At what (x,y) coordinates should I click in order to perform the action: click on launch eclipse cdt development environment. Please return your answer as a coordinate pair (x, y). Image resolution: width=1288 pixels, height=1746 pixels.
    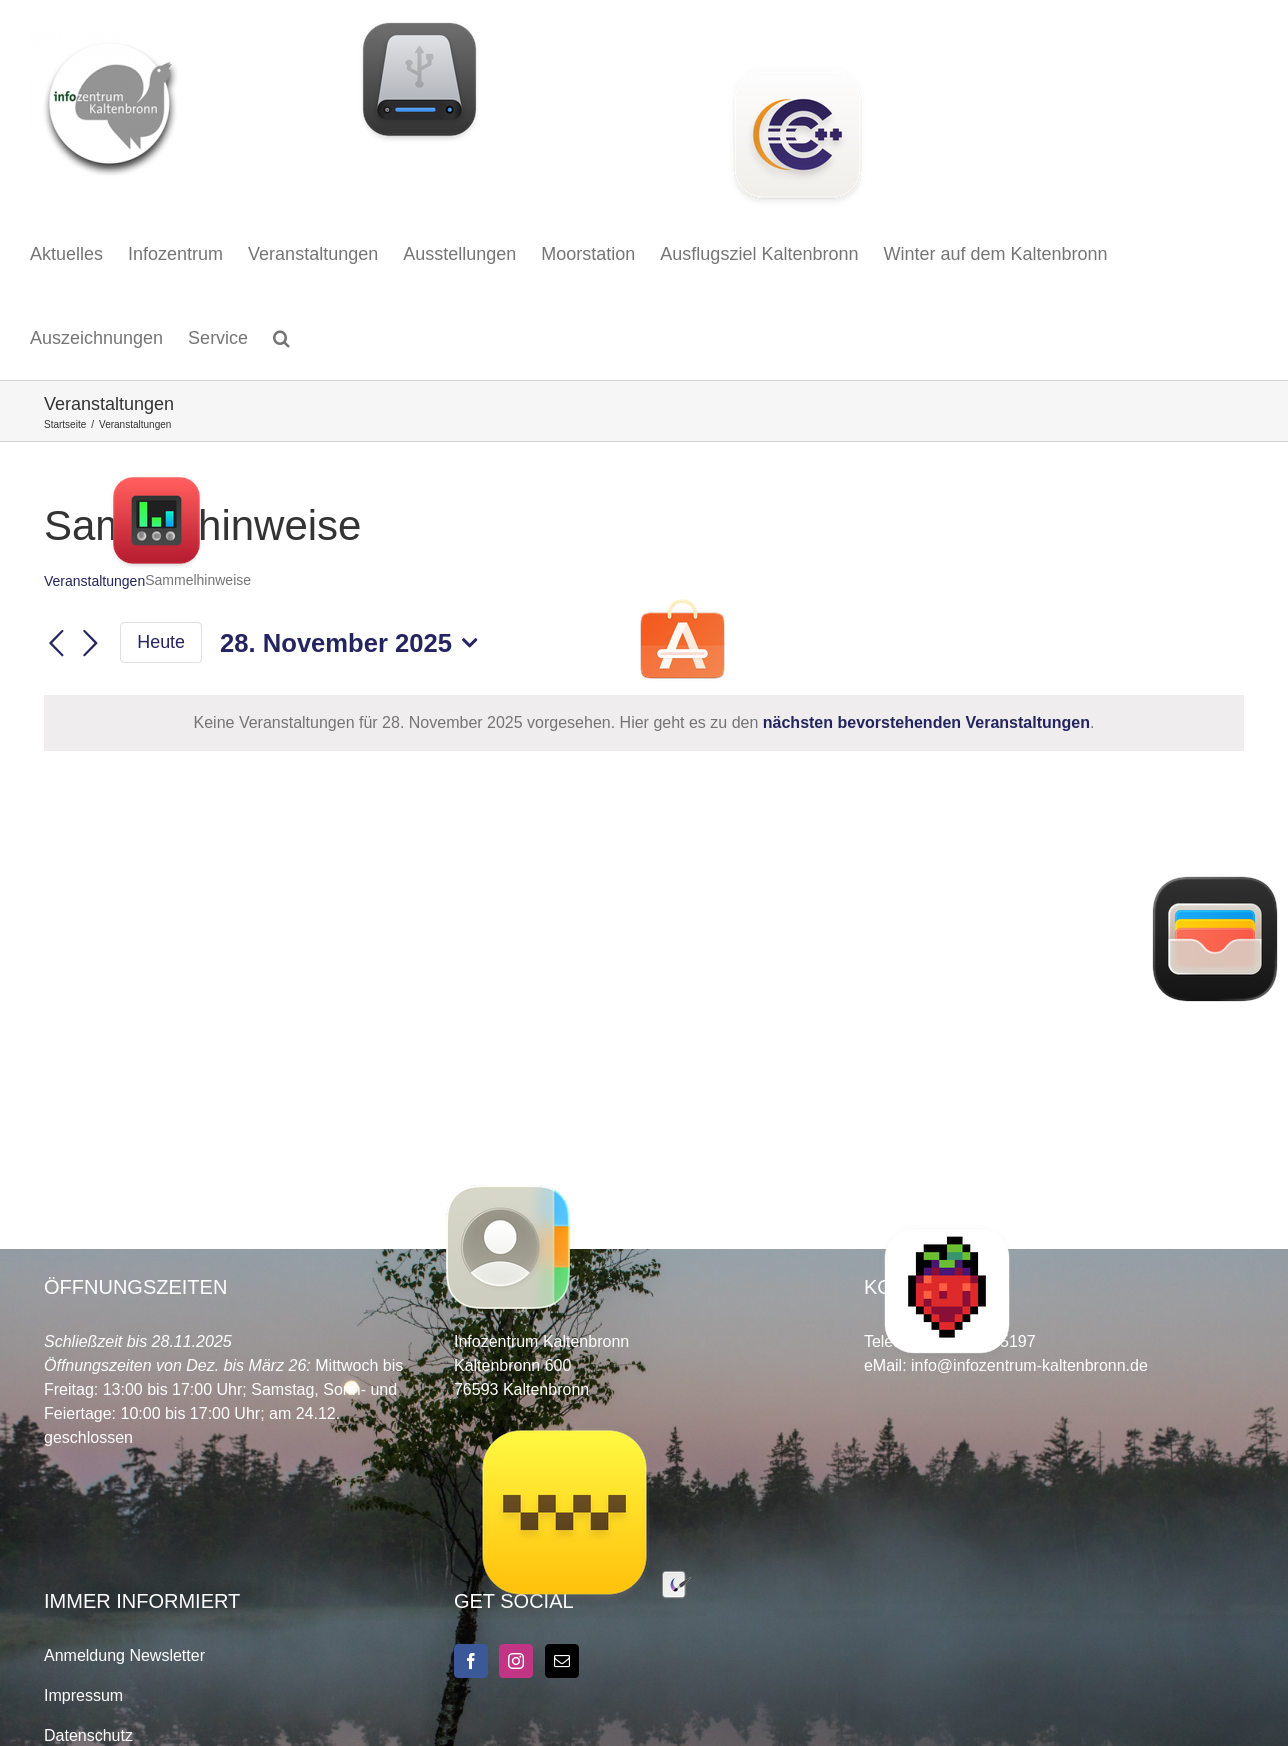
    Looking at the image, I should click on (797, 134).